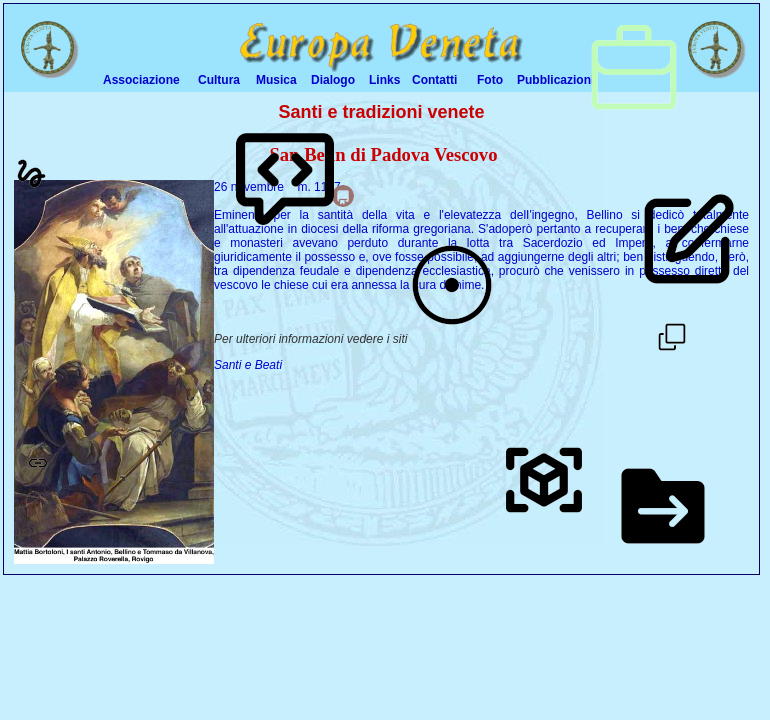 Image resolution: width=770 pixels, height=720 pixels. Describe the element at coordinates (634, 71) in the screenshot. I see `access work or business-related content` at that location.